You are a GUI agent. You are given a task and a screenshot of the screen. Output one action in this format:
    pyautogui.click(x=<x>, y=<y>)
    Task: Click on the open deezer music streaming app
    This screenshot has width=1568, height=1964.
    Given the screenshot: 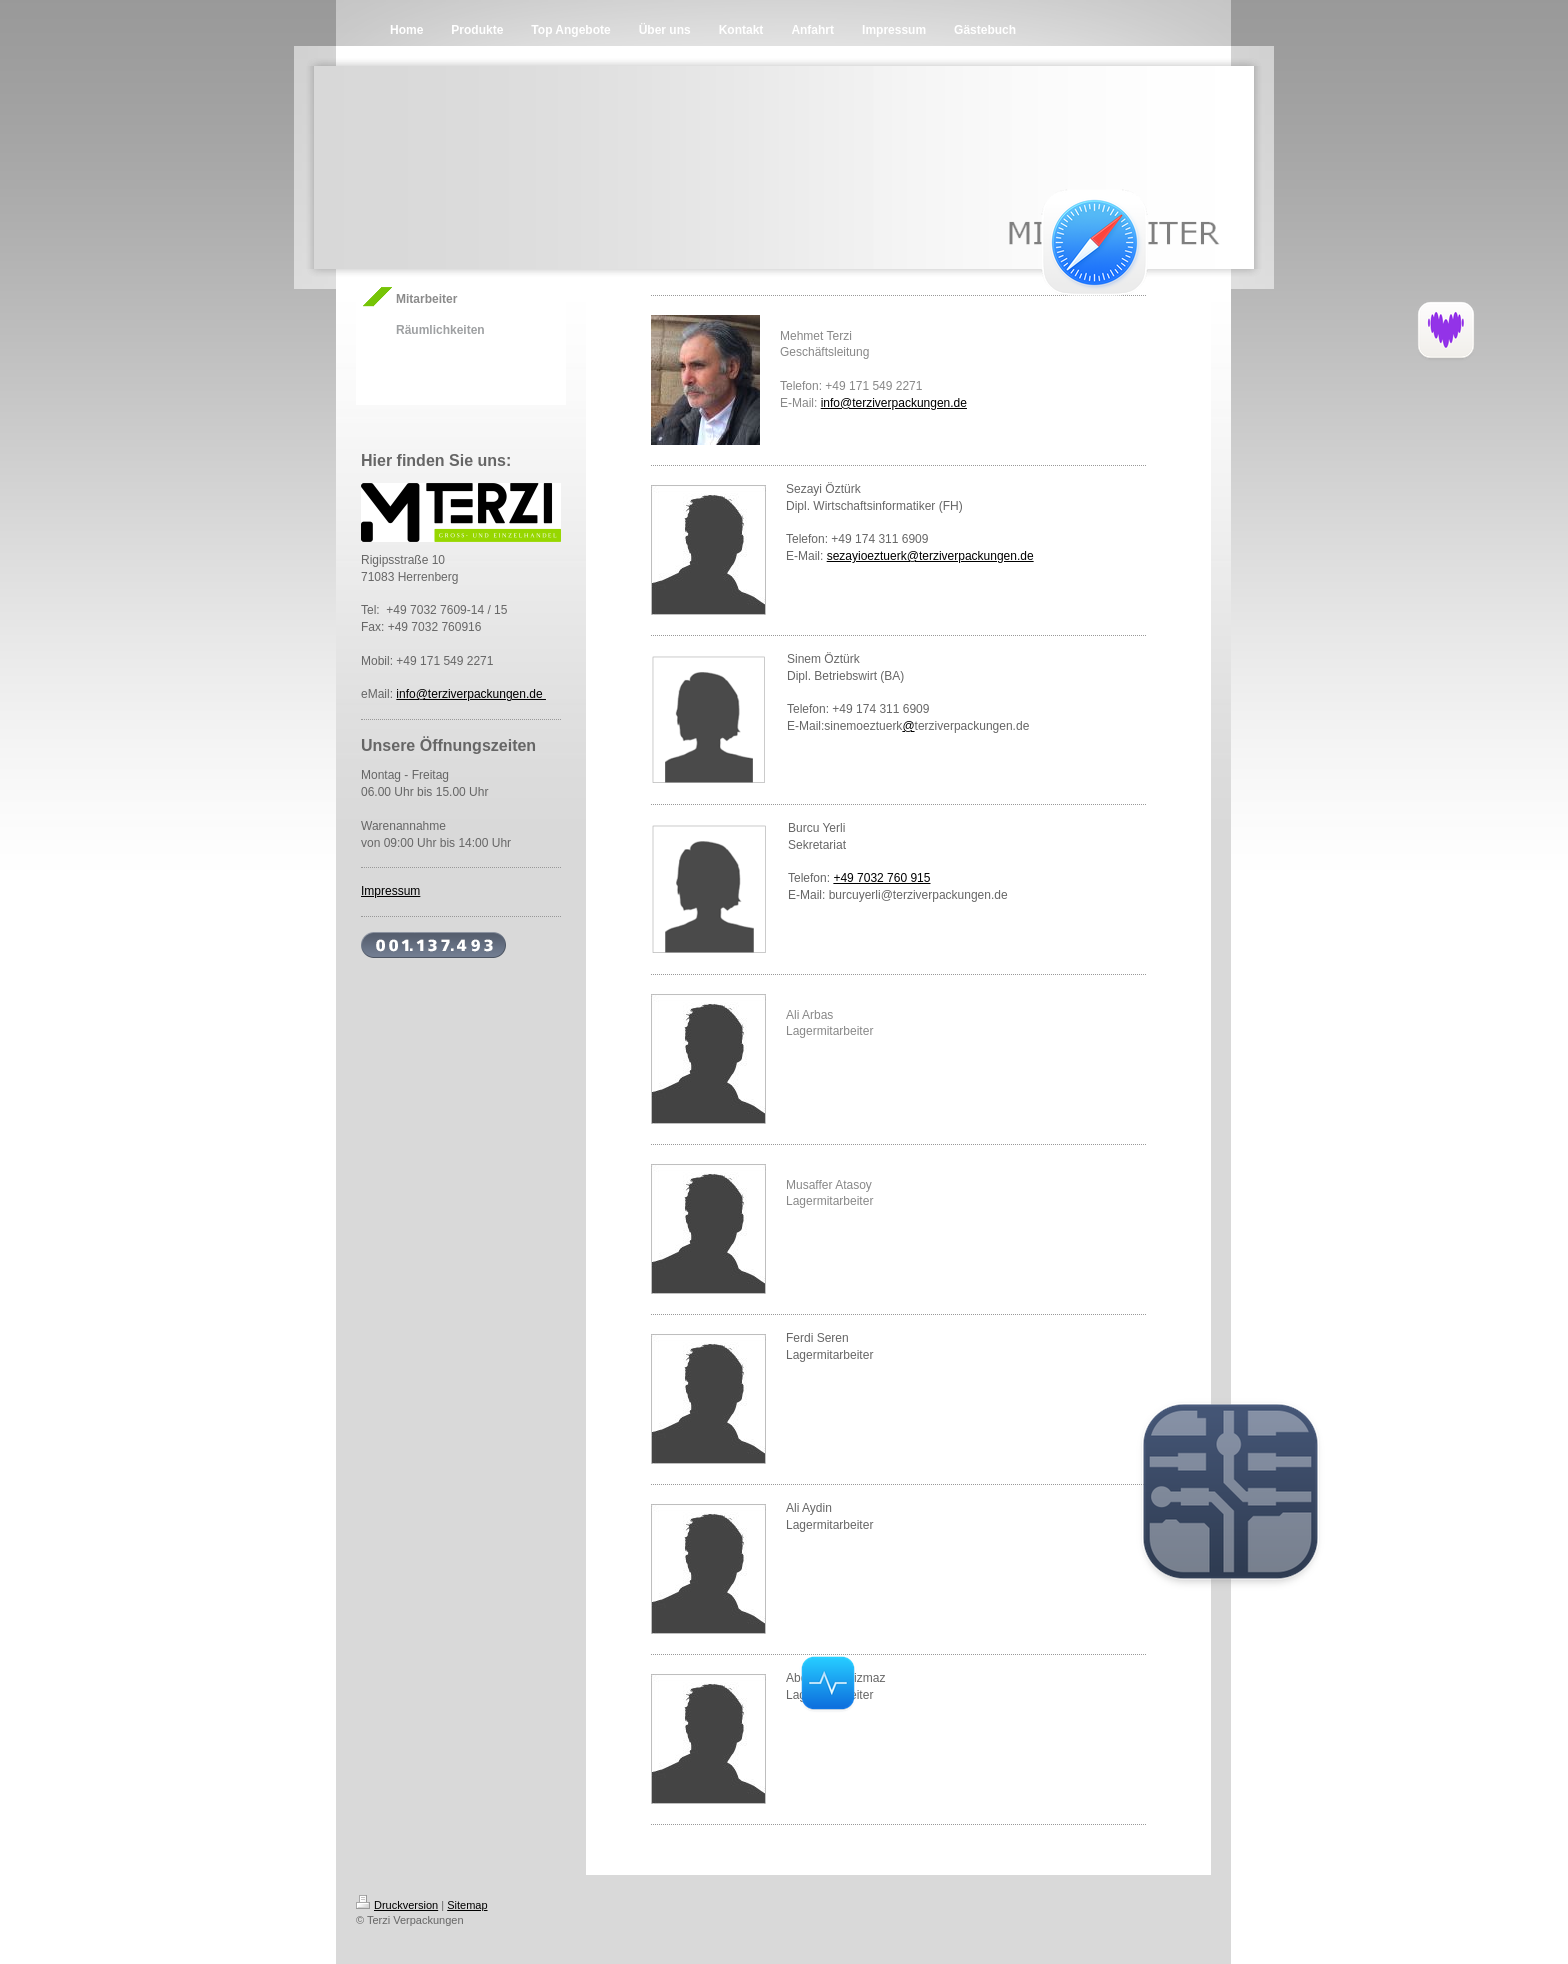 What is the action you would take?
    pyautogui.click(x=1446, y=330)
    